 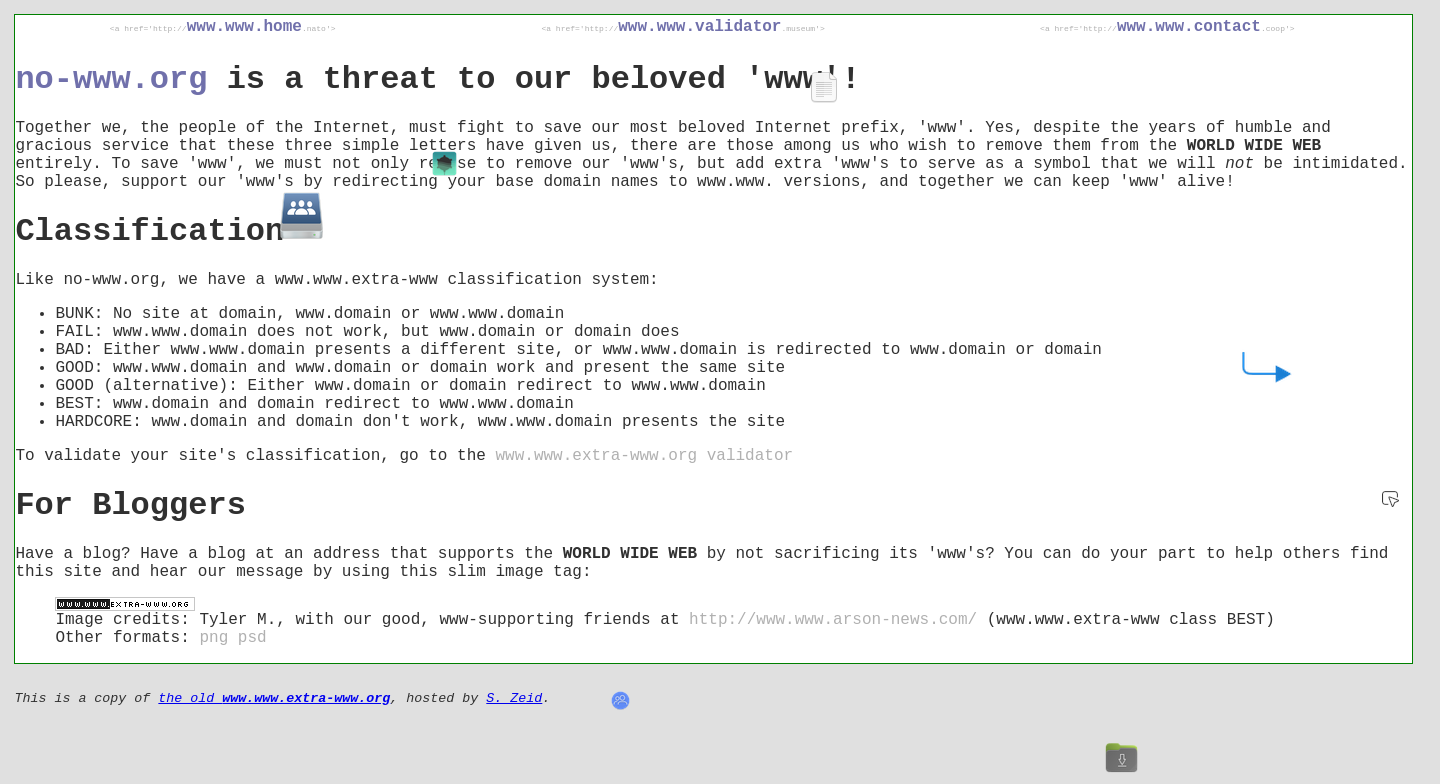 What do you see at coordinates (620, 700) in the screenshot?
I see `access user account settings` at bounding box center [620, 700].